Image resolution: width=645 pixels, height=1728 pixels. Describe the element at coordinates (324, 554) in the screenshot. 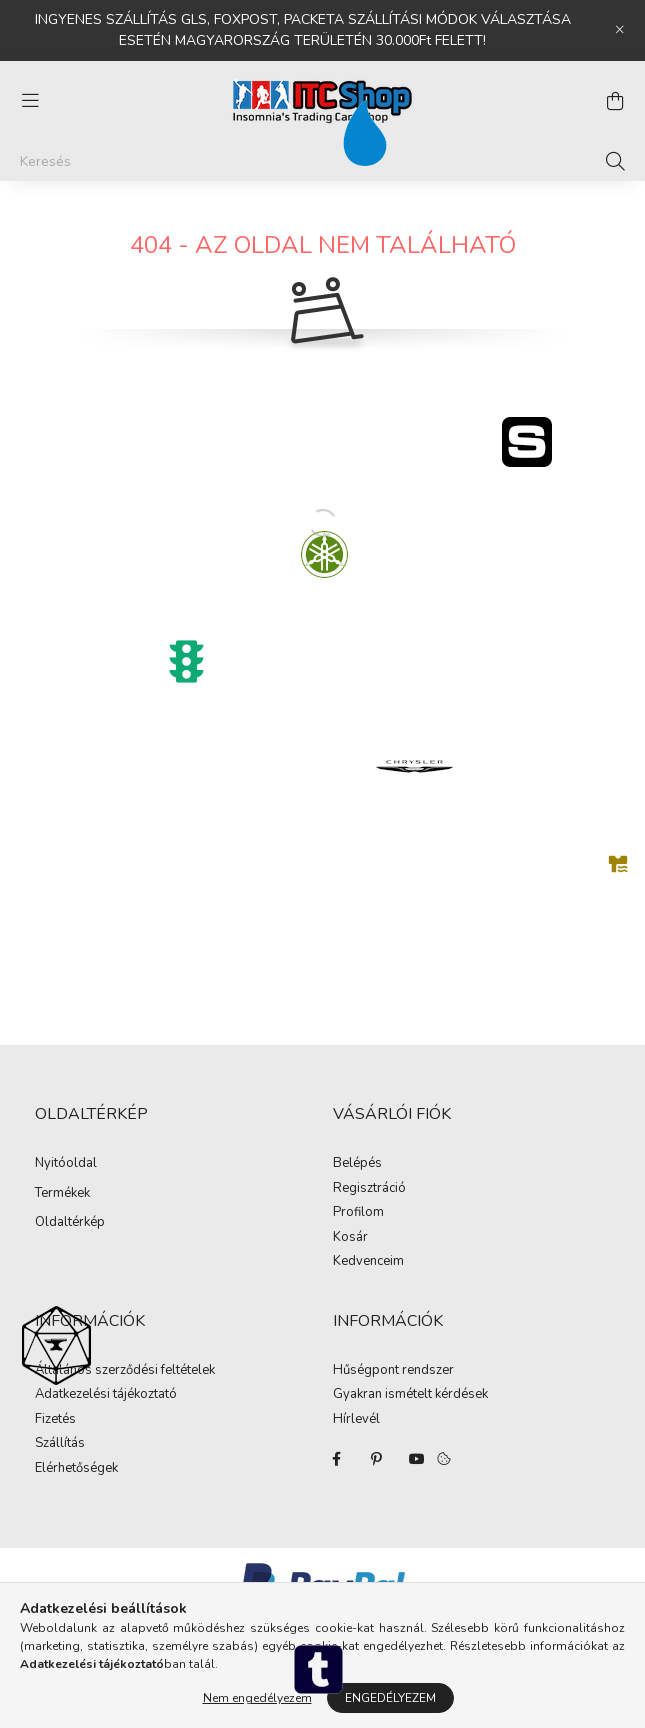

I see `yamaha motor corporation logo` at that location.